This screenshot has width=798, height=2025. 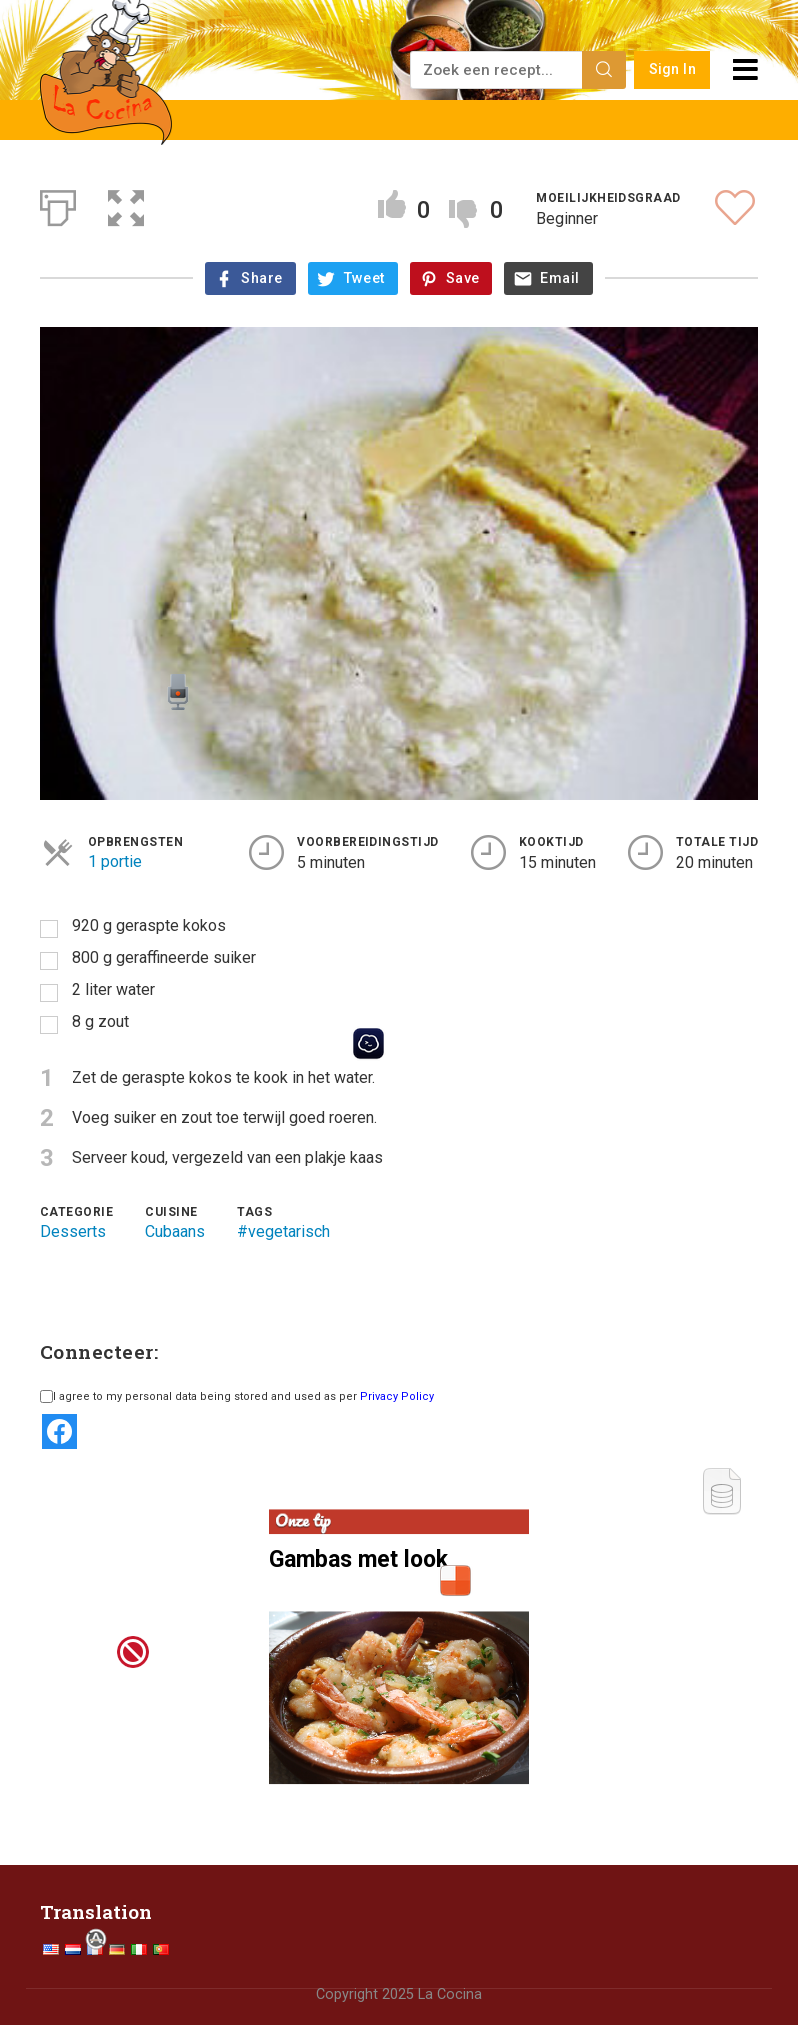 I want to click on switch to the top-left workspace, so click(x=455, y=1580).